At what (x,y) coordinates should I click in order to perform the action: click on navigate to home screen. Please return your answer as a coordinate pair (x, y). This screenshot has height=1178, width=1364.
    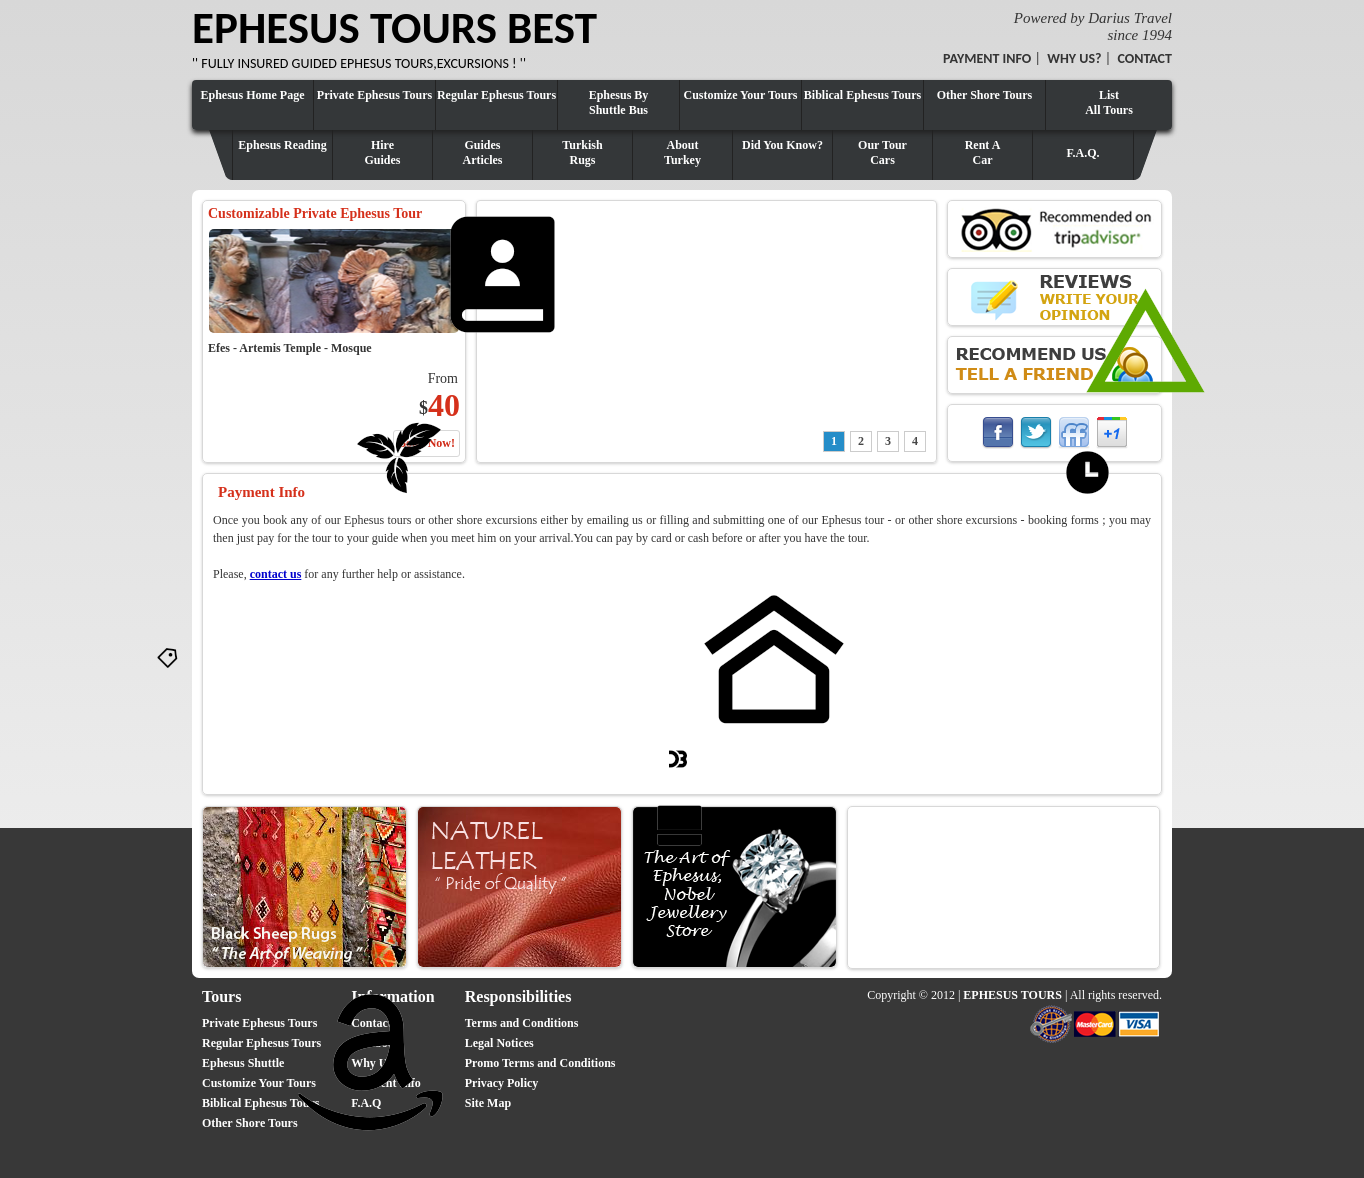
    Looking at the image, I should click on (774, 661).